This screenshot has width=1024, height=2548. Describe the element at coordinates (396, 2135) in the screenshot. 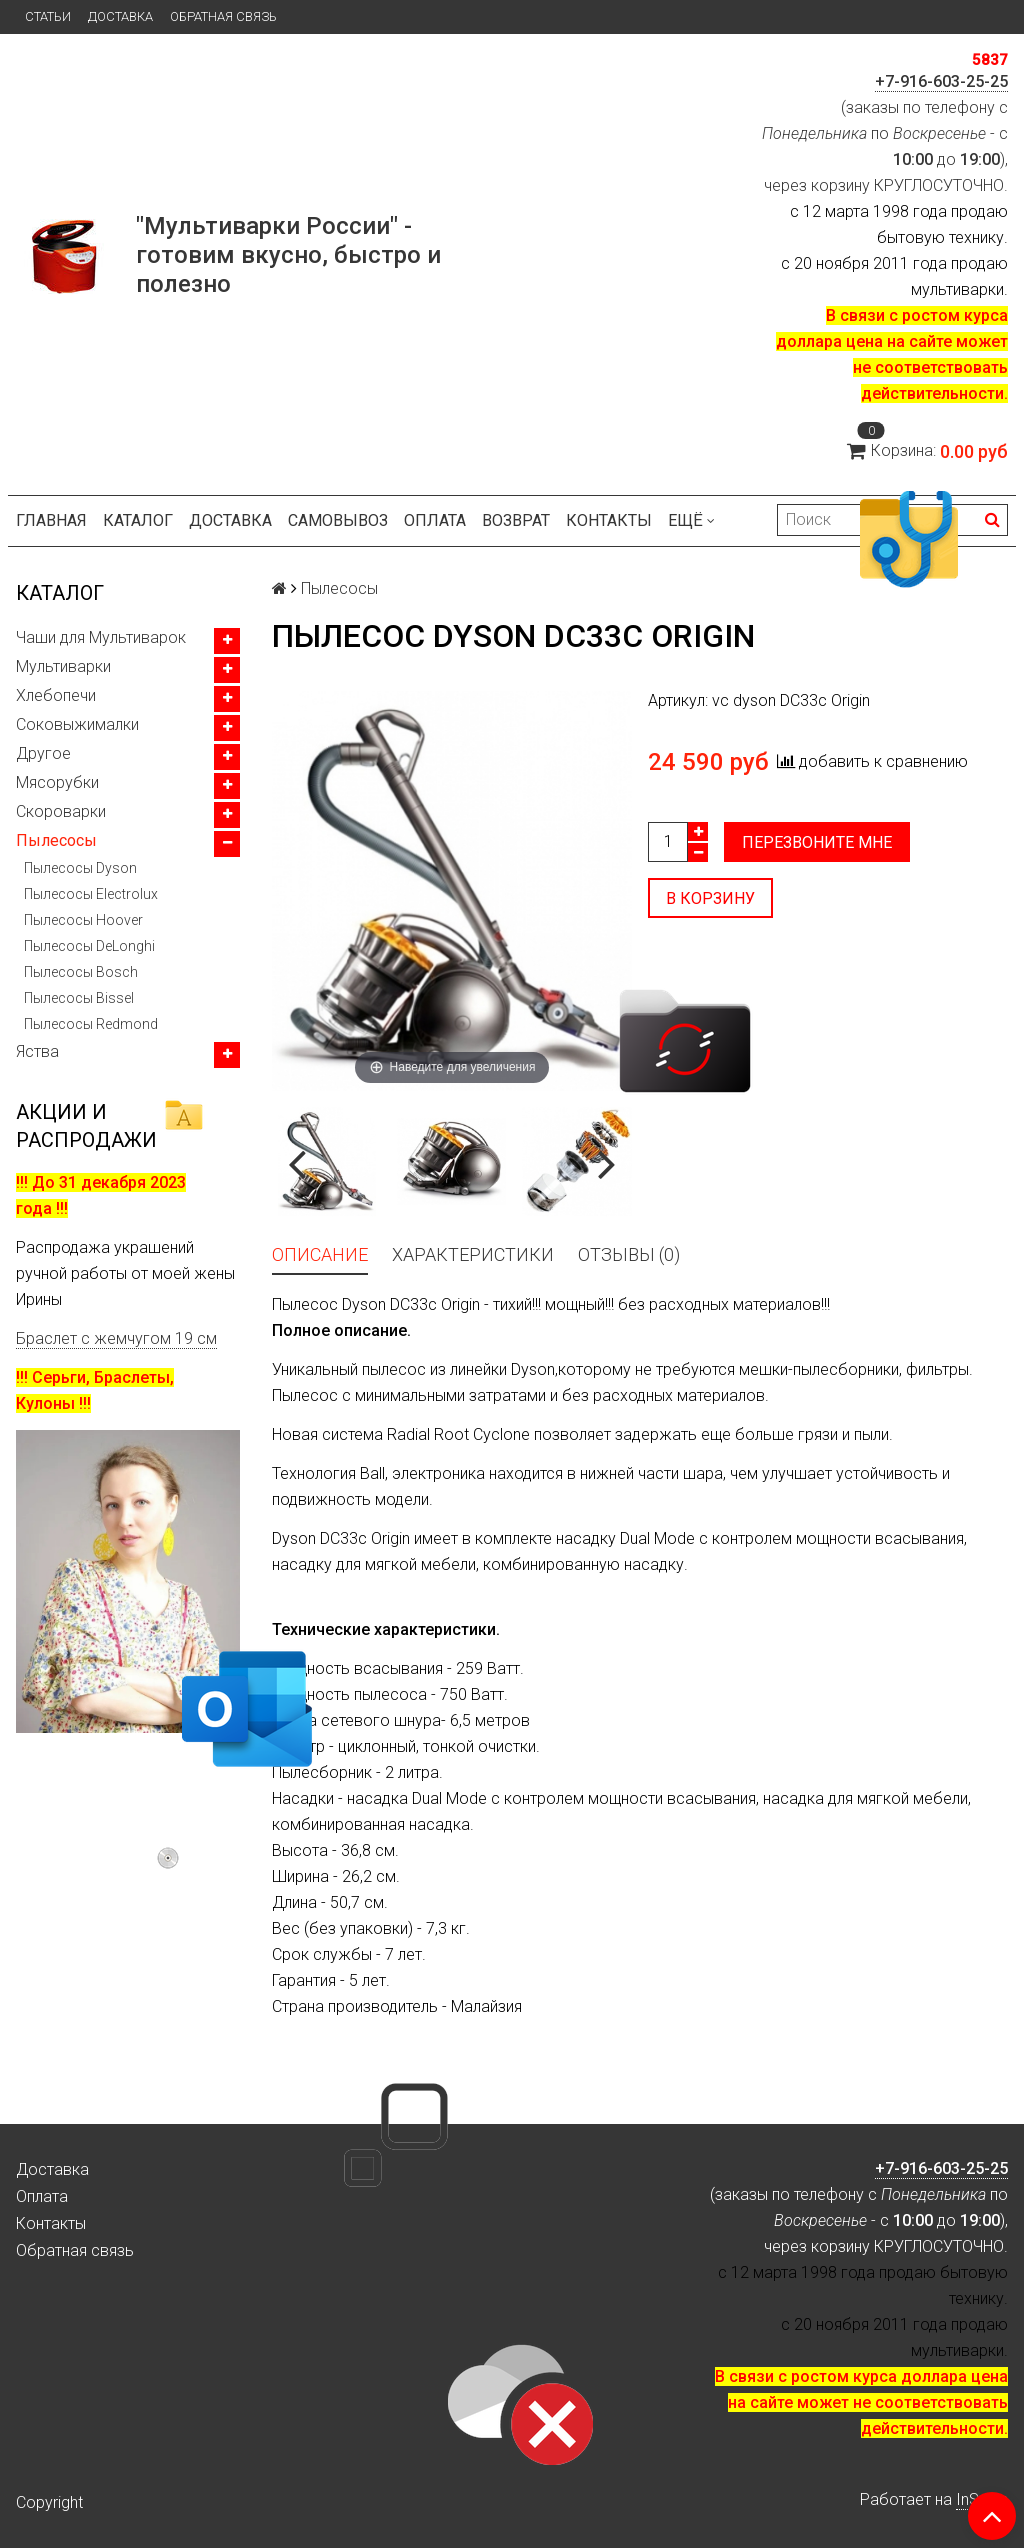

I see `access connected or mounted external drives` at that location.